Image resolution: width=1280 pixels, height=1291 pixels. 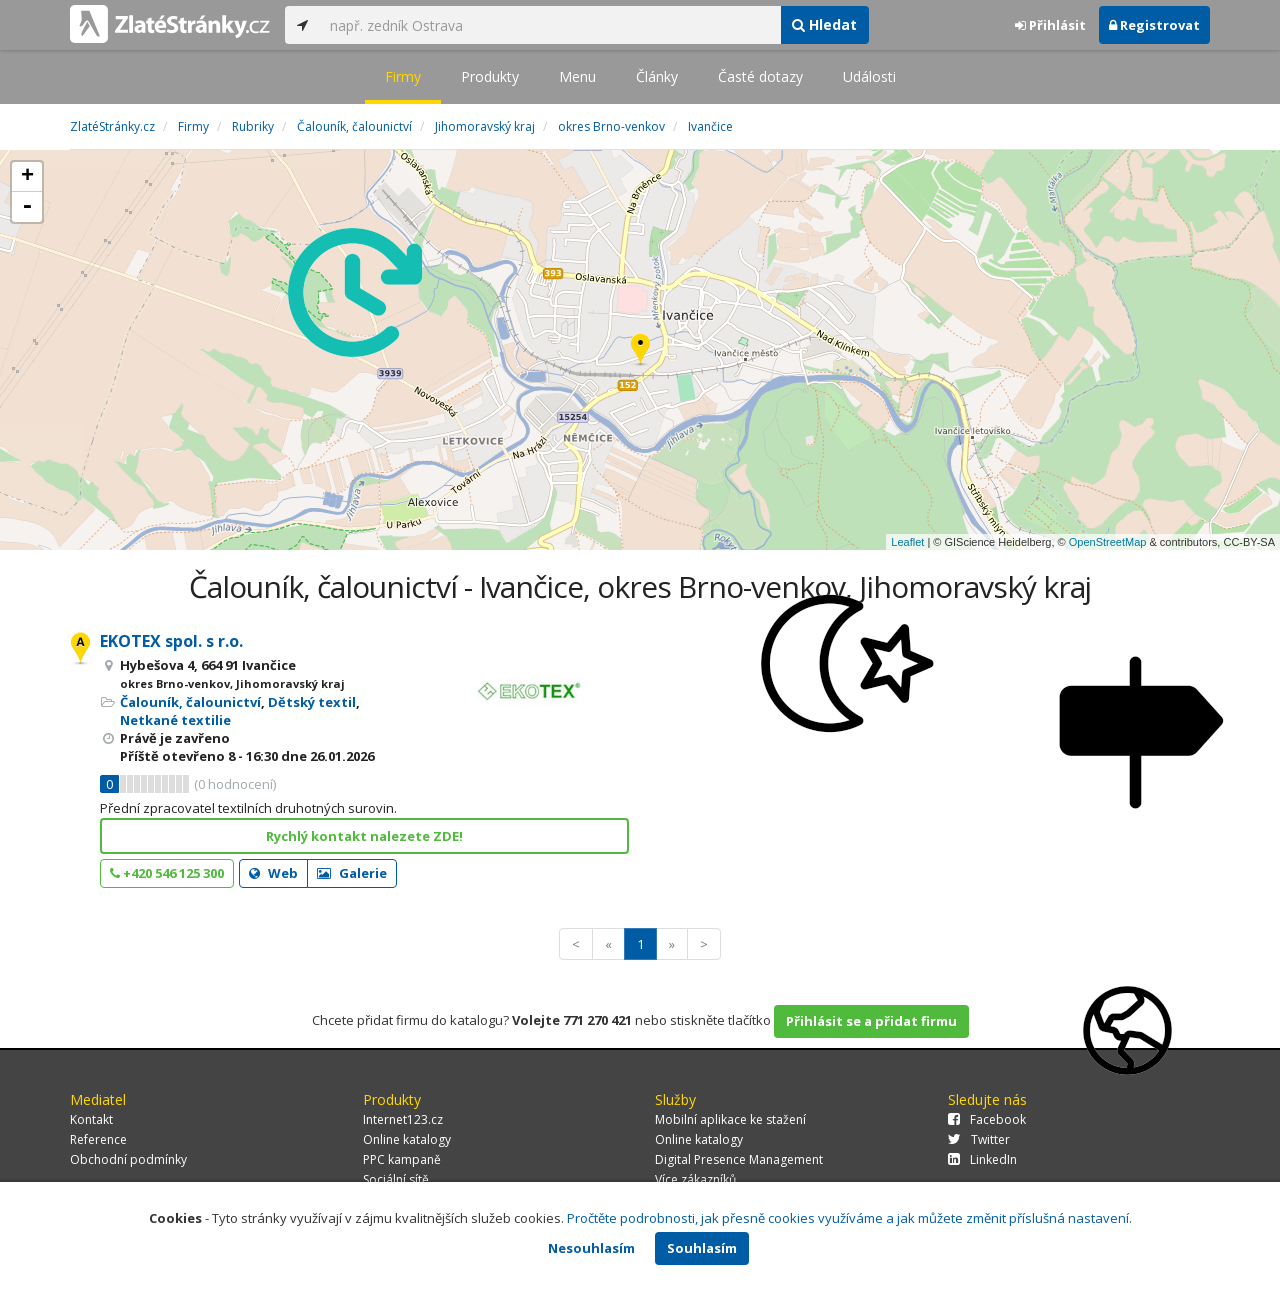 What do you see at coordinates (841, 663) in the screenshot?
I see `toggle islamic calendar or prayer times` at bounding box center [841, 663].